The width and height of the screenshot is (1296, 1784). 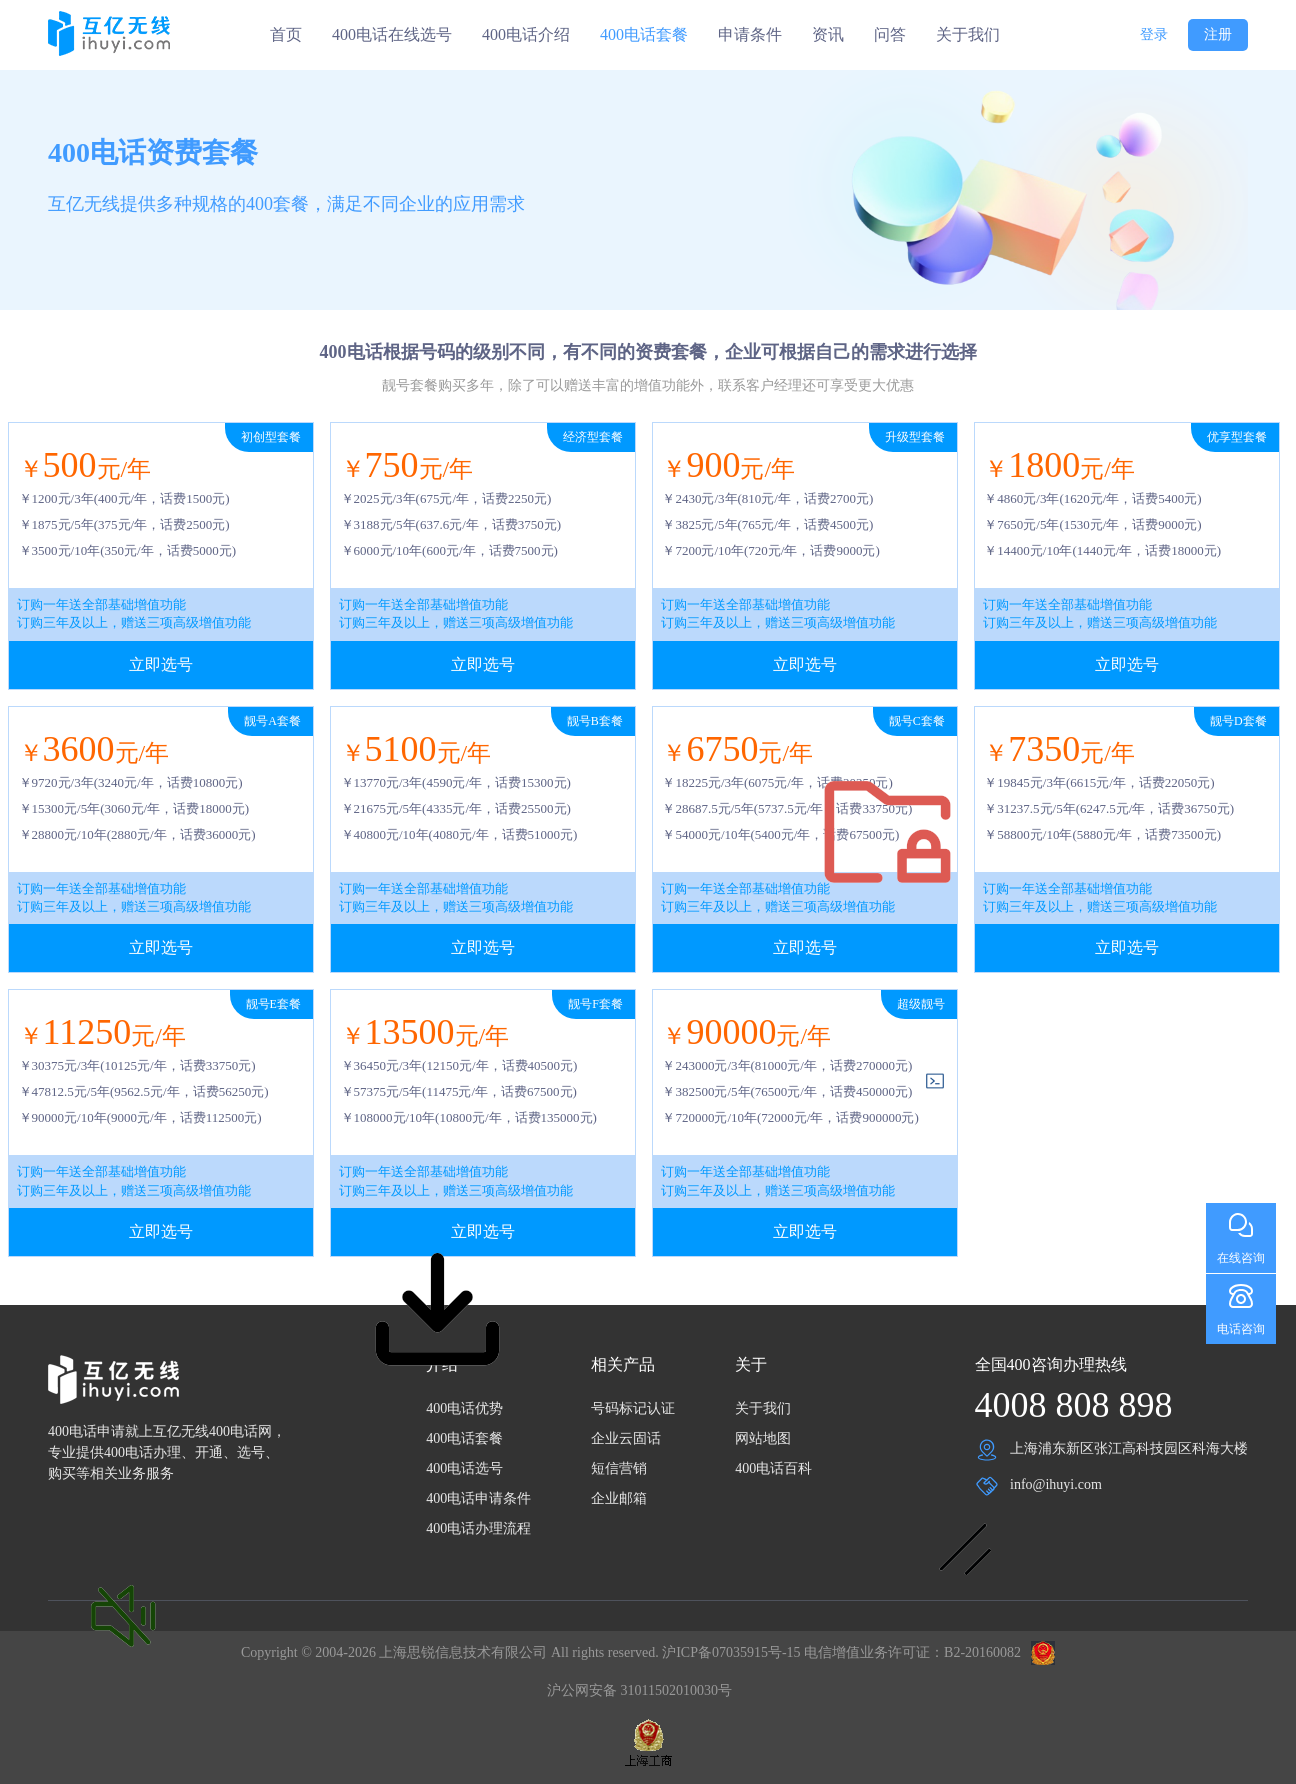 I want to click on download a file or document, so click(x=437, y=1312).